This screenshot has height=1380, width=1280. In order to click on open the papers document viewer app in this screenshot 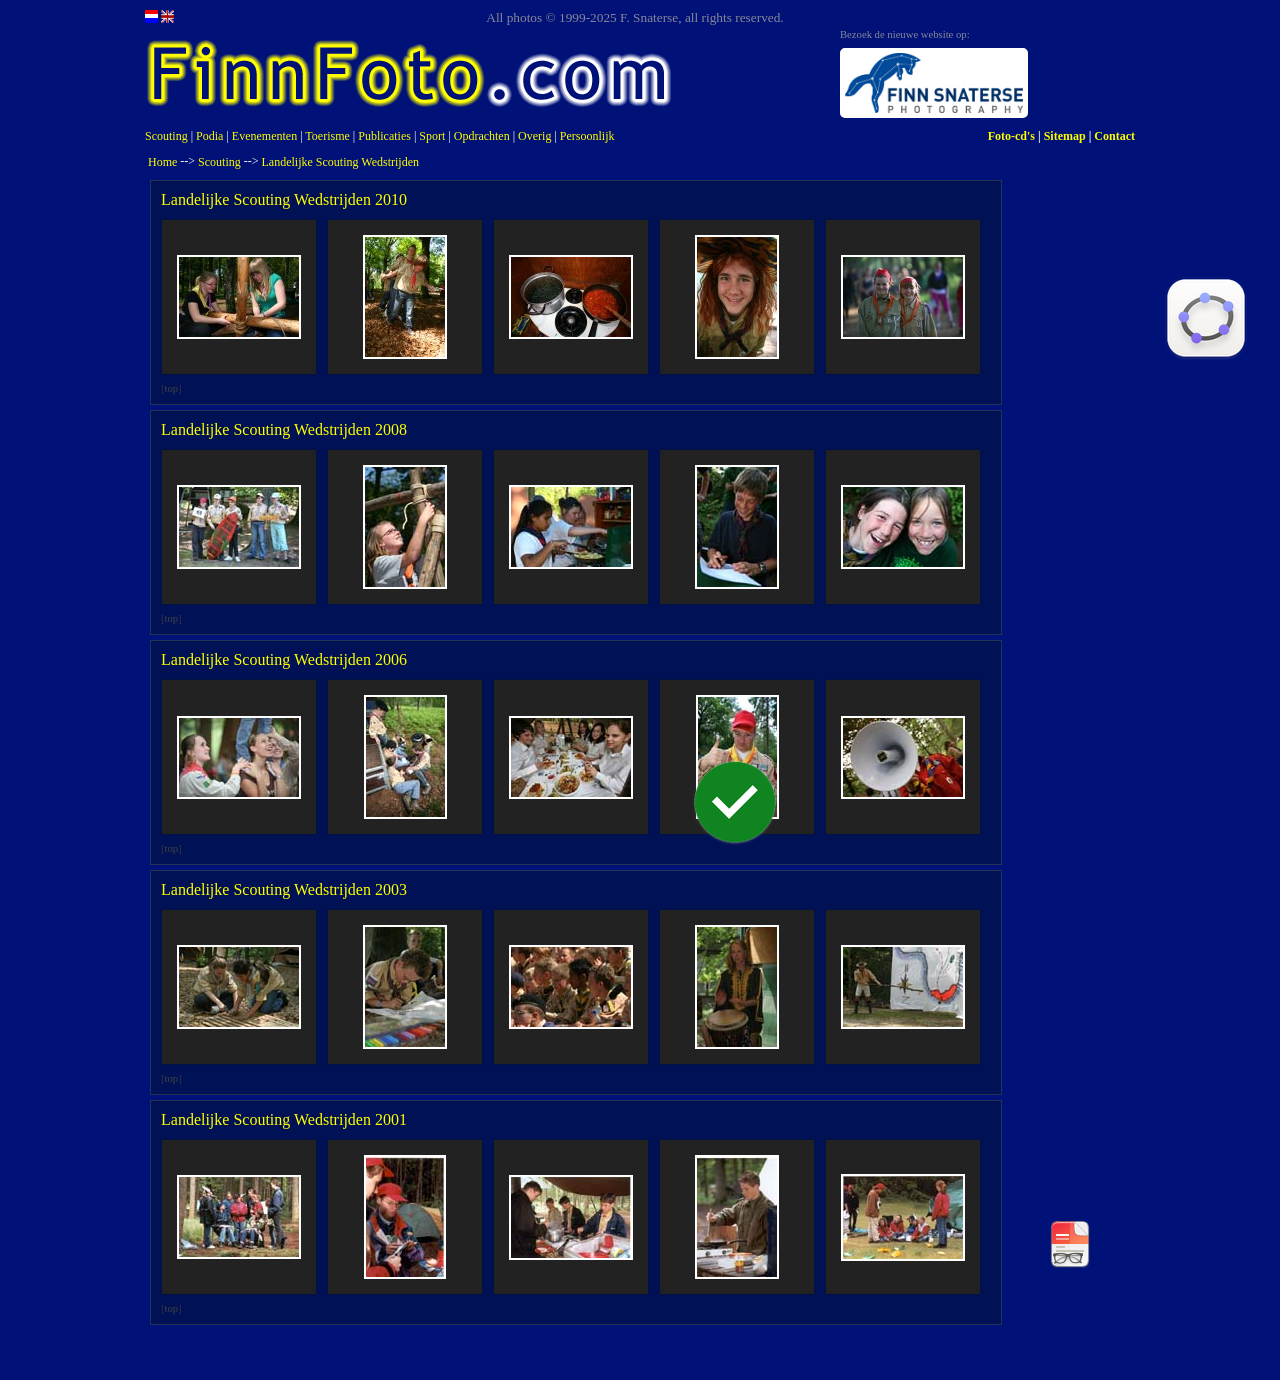, I will do `click(1070, 1244)`.